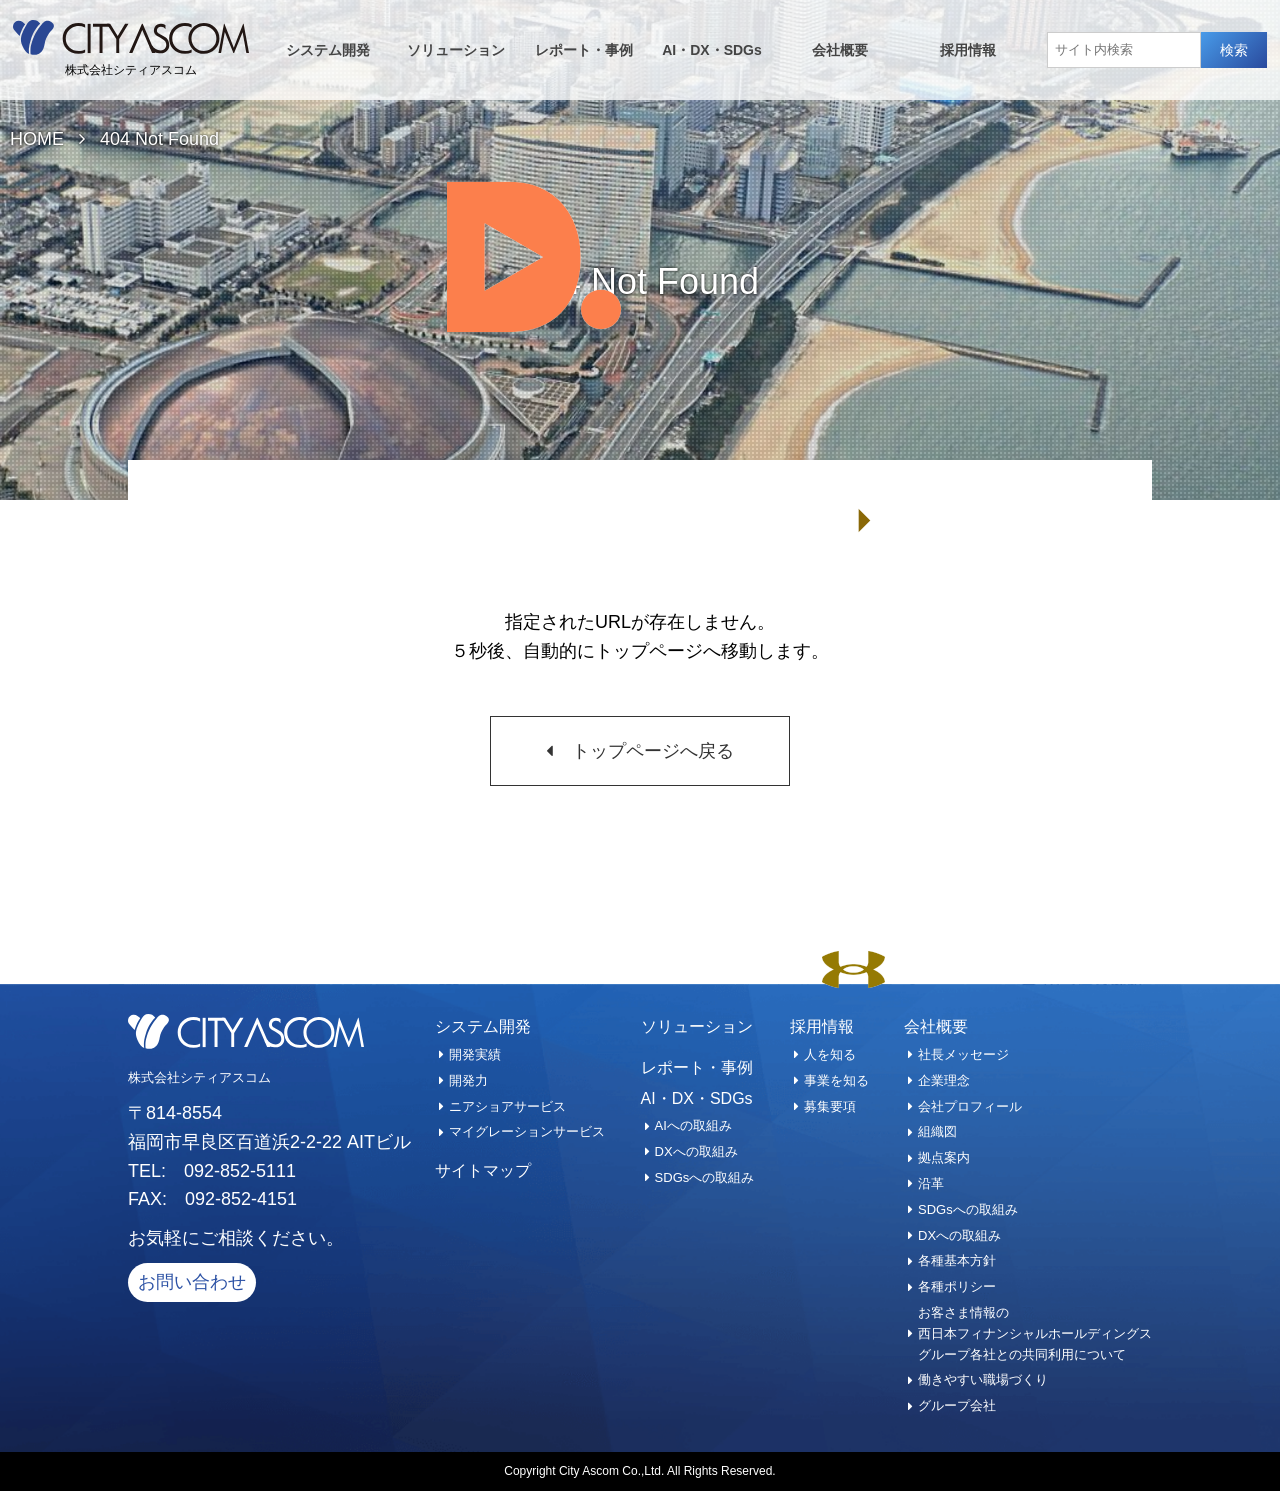  I want to click on under armour brand logo, so click(853, 969).